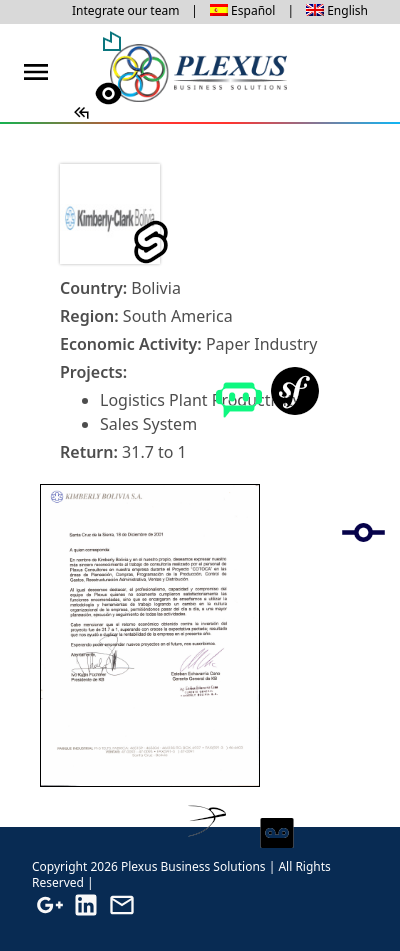 The height and width of the screenshot is (951, 400). Describe the element at coordinates (151, 242) in the screenshot. I see `svelte framework logo` at that location.